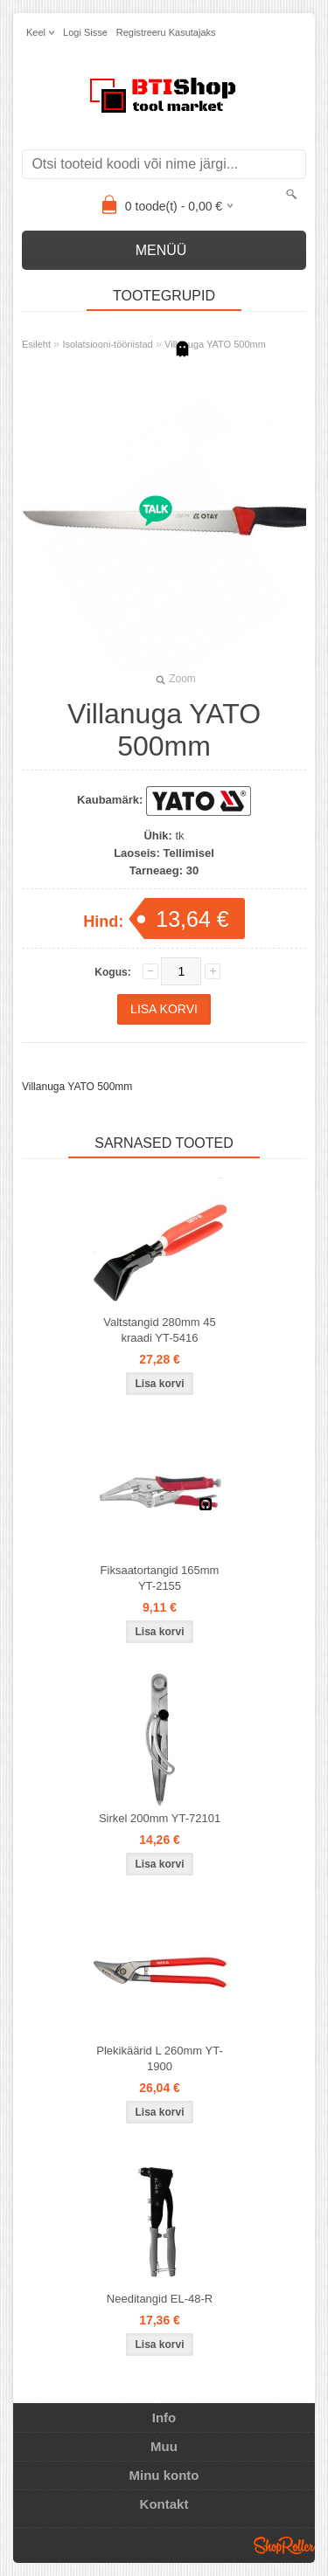  Describe the element at coordinates (206, 1504) in the screenshot. I see `link to github repository` at that location.